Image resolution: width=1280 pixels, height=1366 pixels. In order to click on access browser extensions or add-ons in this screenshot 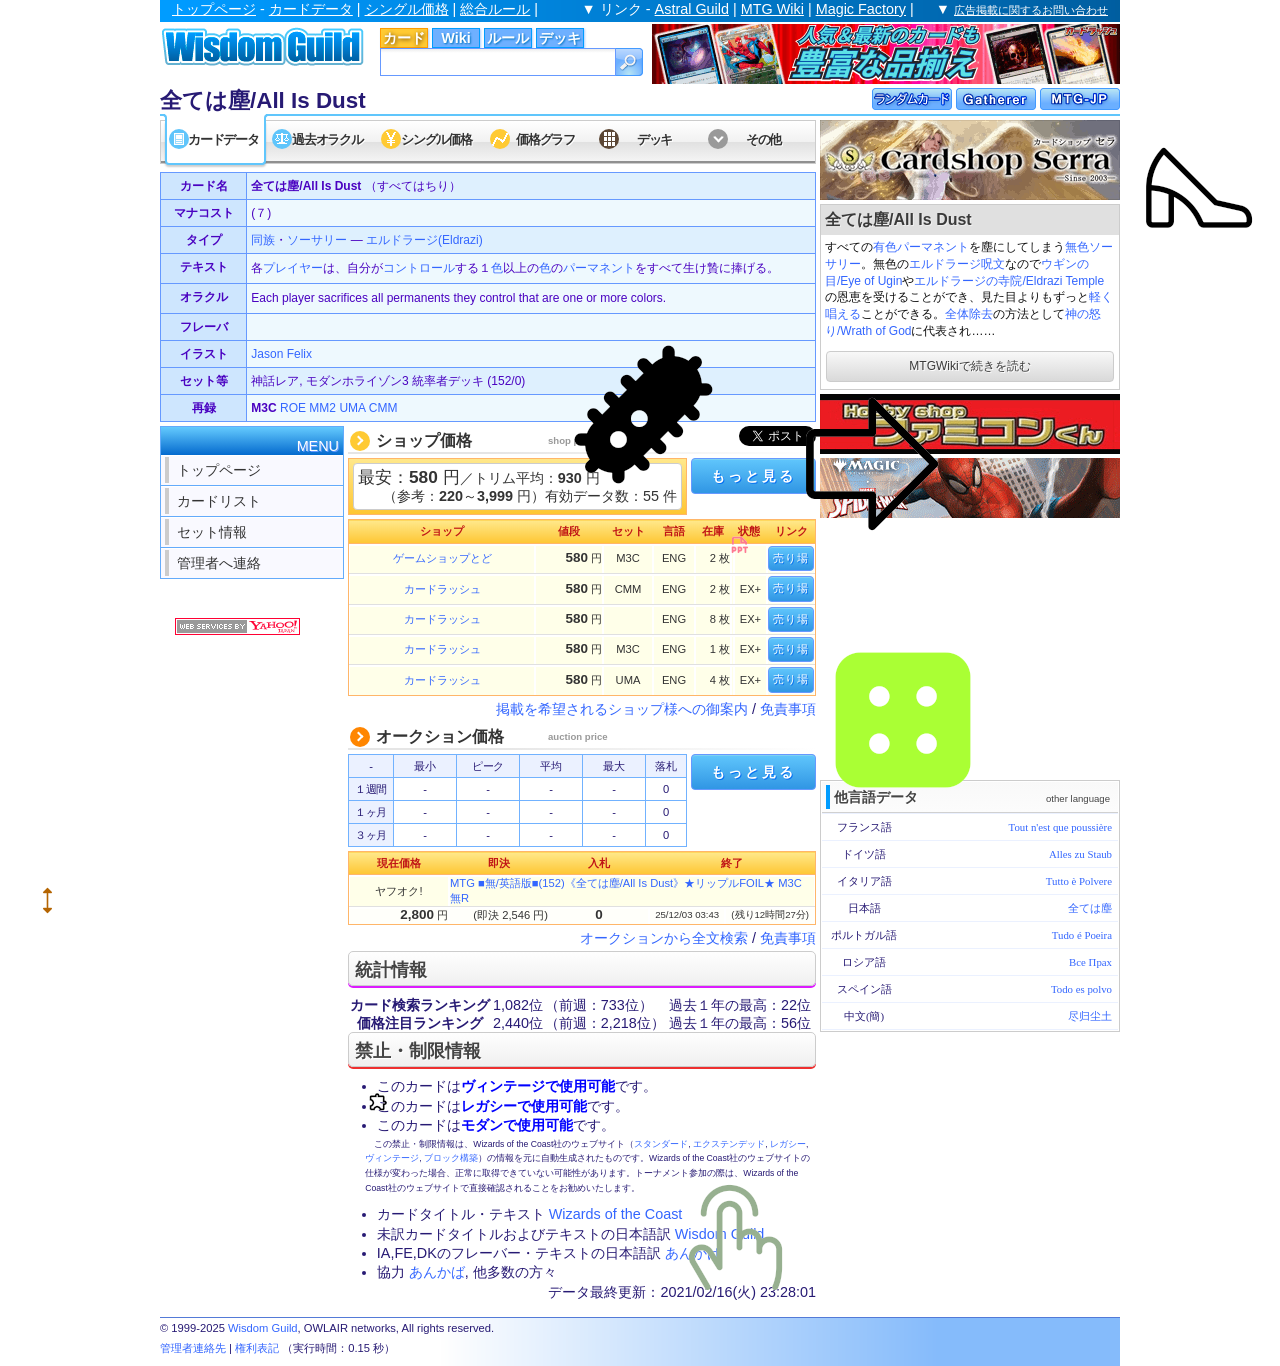, I will do `click(378, 1101)`.